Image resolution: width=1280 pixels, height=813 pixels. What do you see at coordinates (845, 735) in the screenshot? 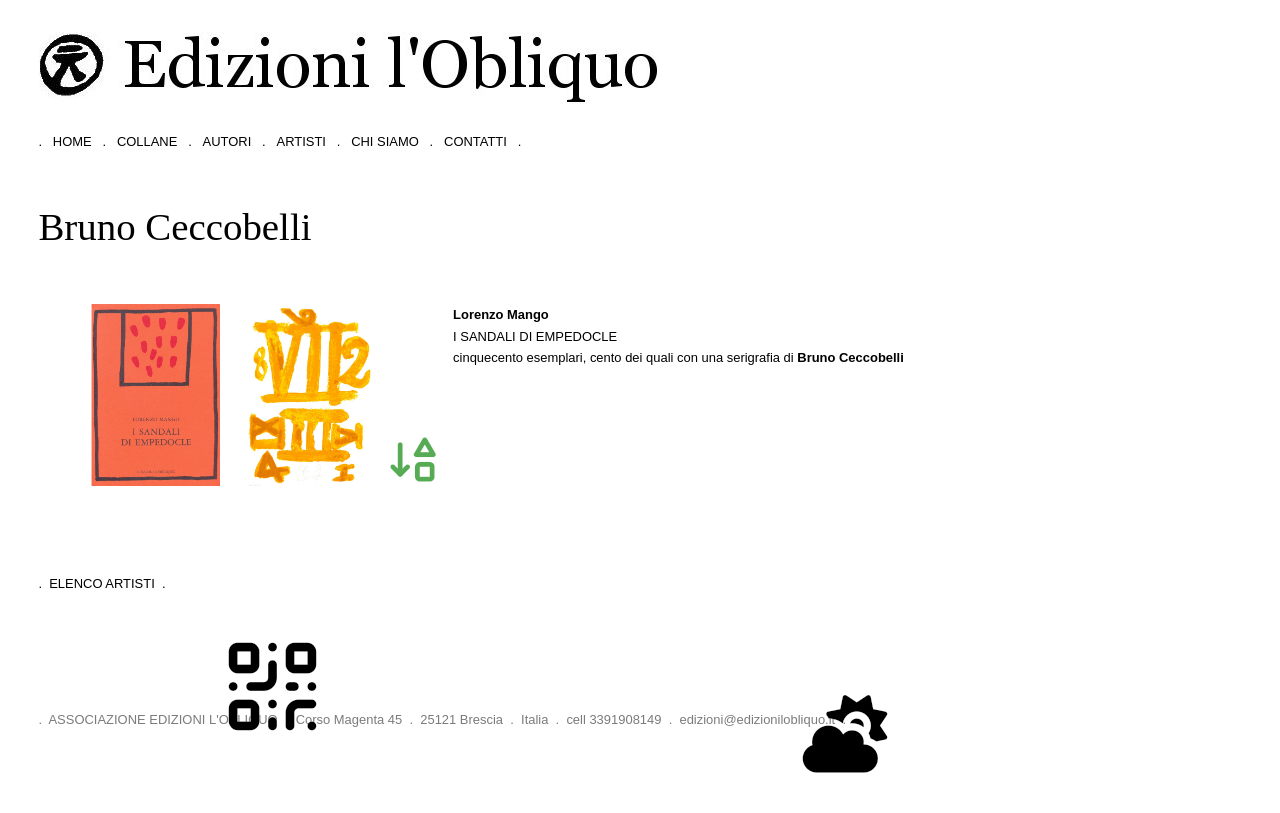
I see `view current weather conditions` at bounding box center [845, 735].